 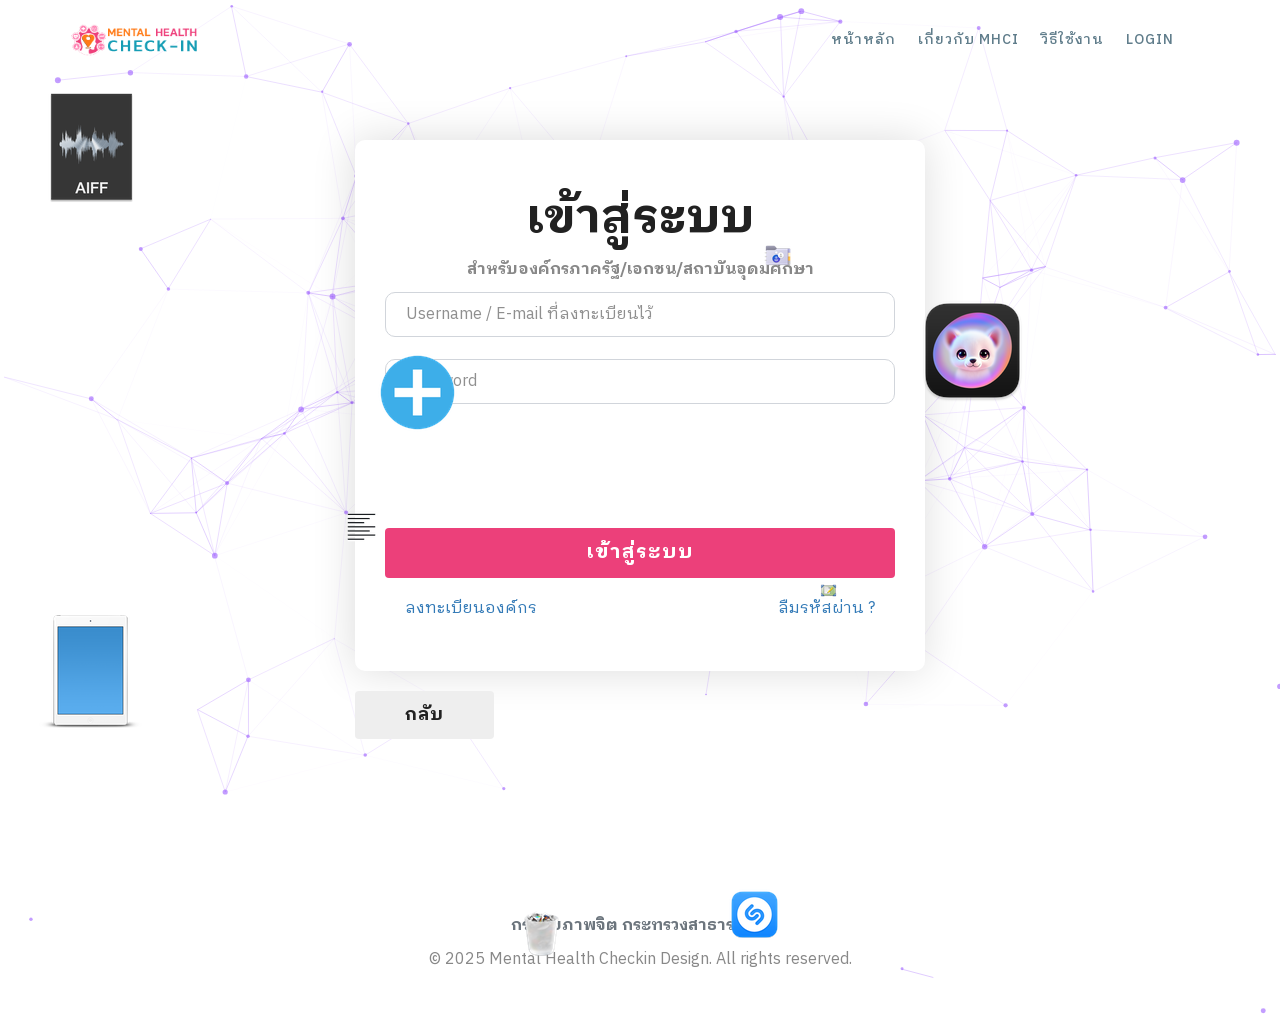 What do you see at coordinates (541, 934) in the screenshot?
I see `open trash to view deleted files` at bounding box center [541, 934].